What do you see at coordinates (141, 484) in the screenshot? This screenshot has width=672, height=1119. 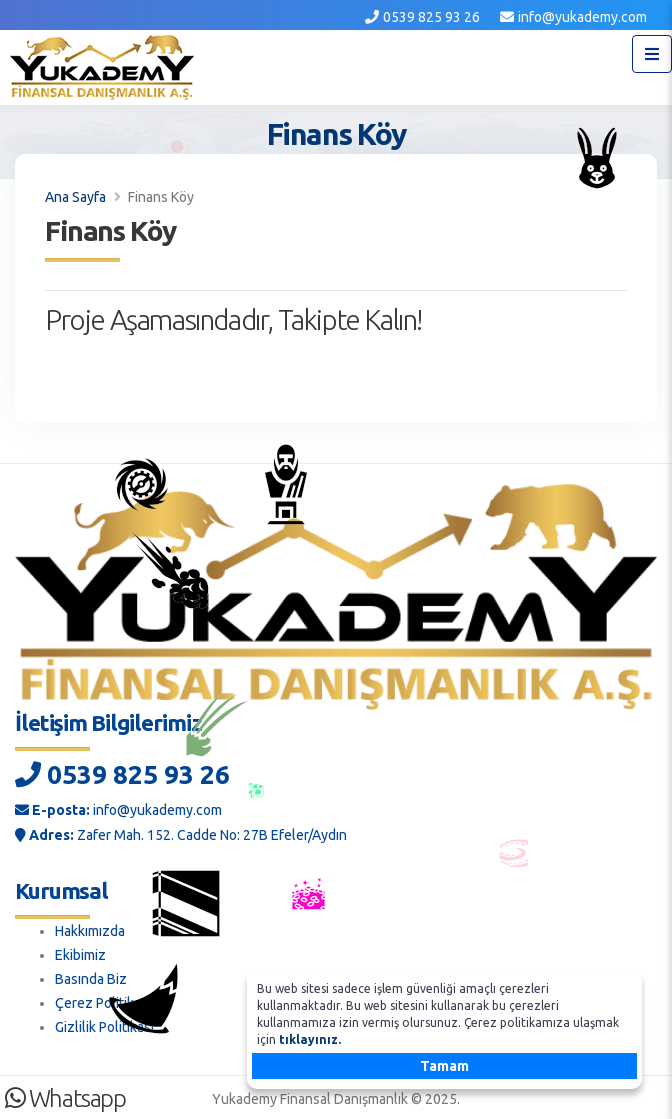 I see `activate overdrive or boost mode` at bounding box center [141, 484].